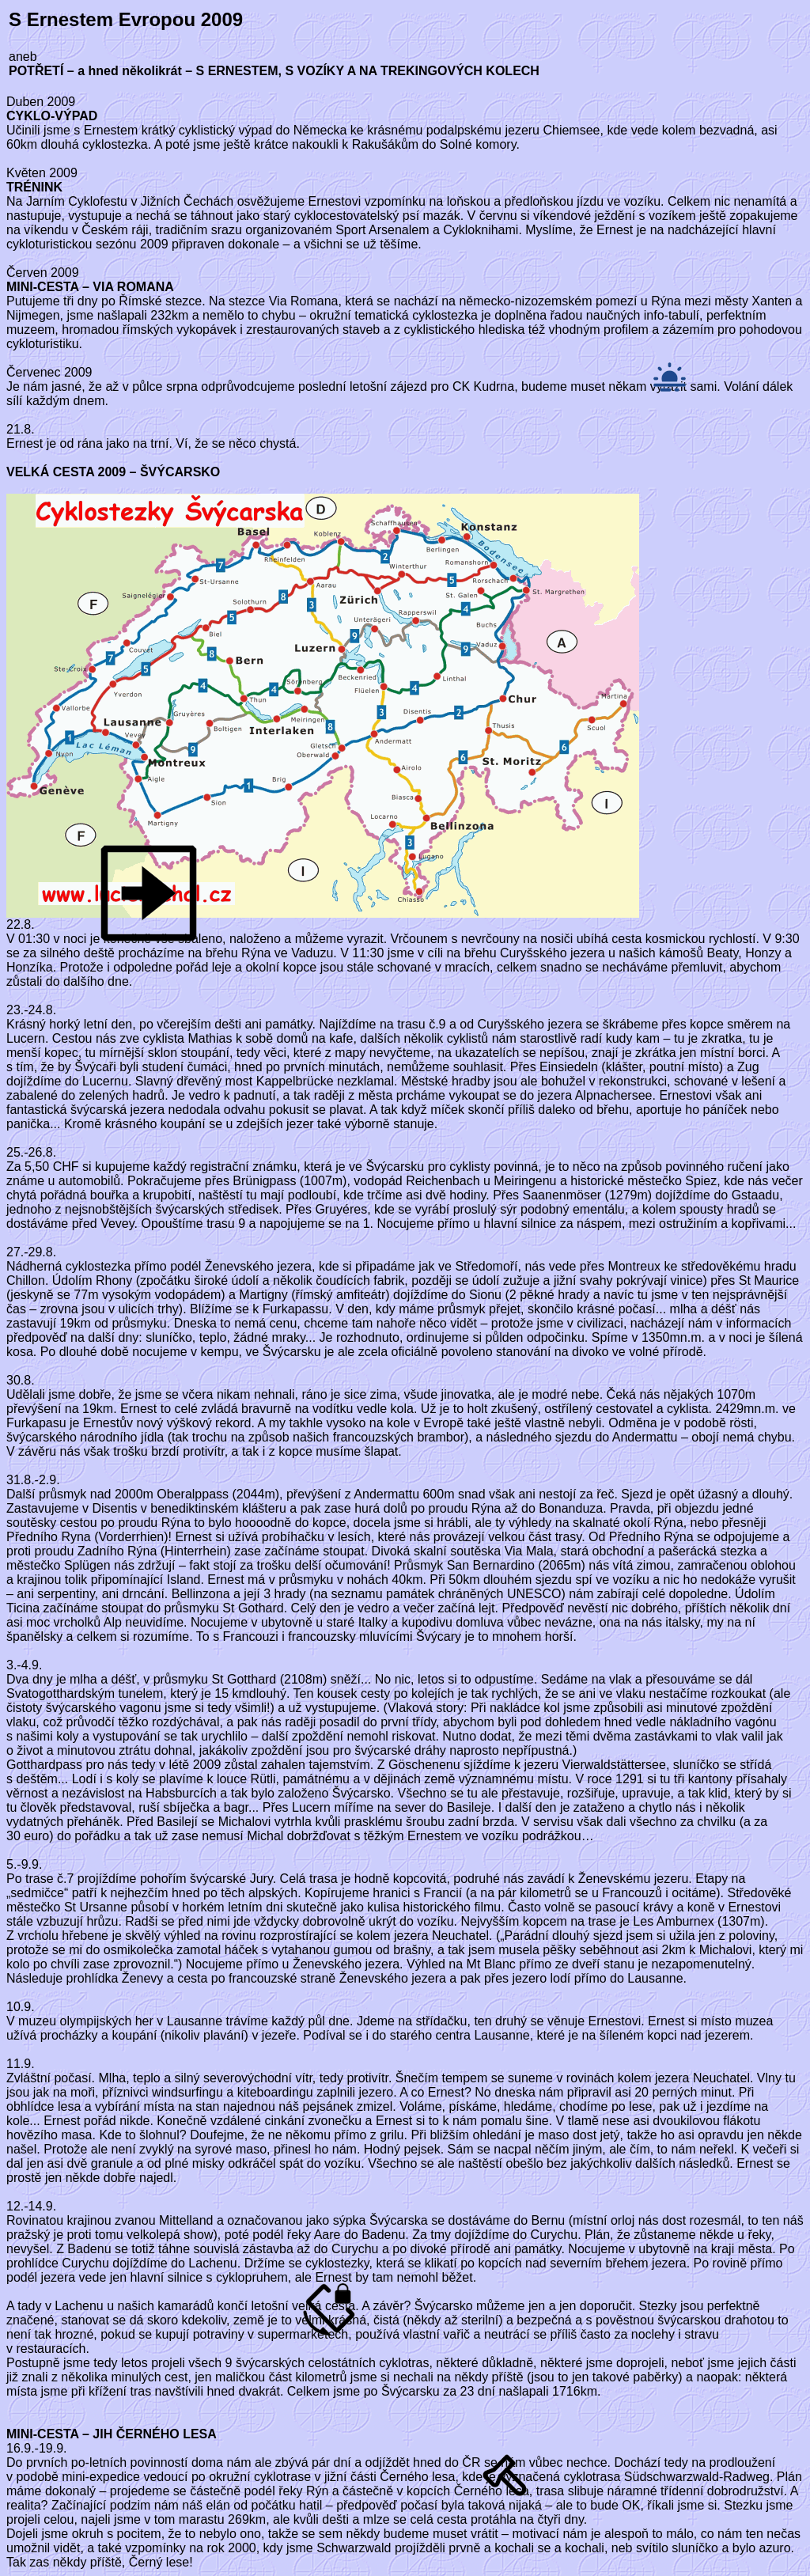  What do you see at coordinates (505, 2476) in the screenshot?
I see `access crafting or woodcutting tools` at bounding box center [505, 2476].